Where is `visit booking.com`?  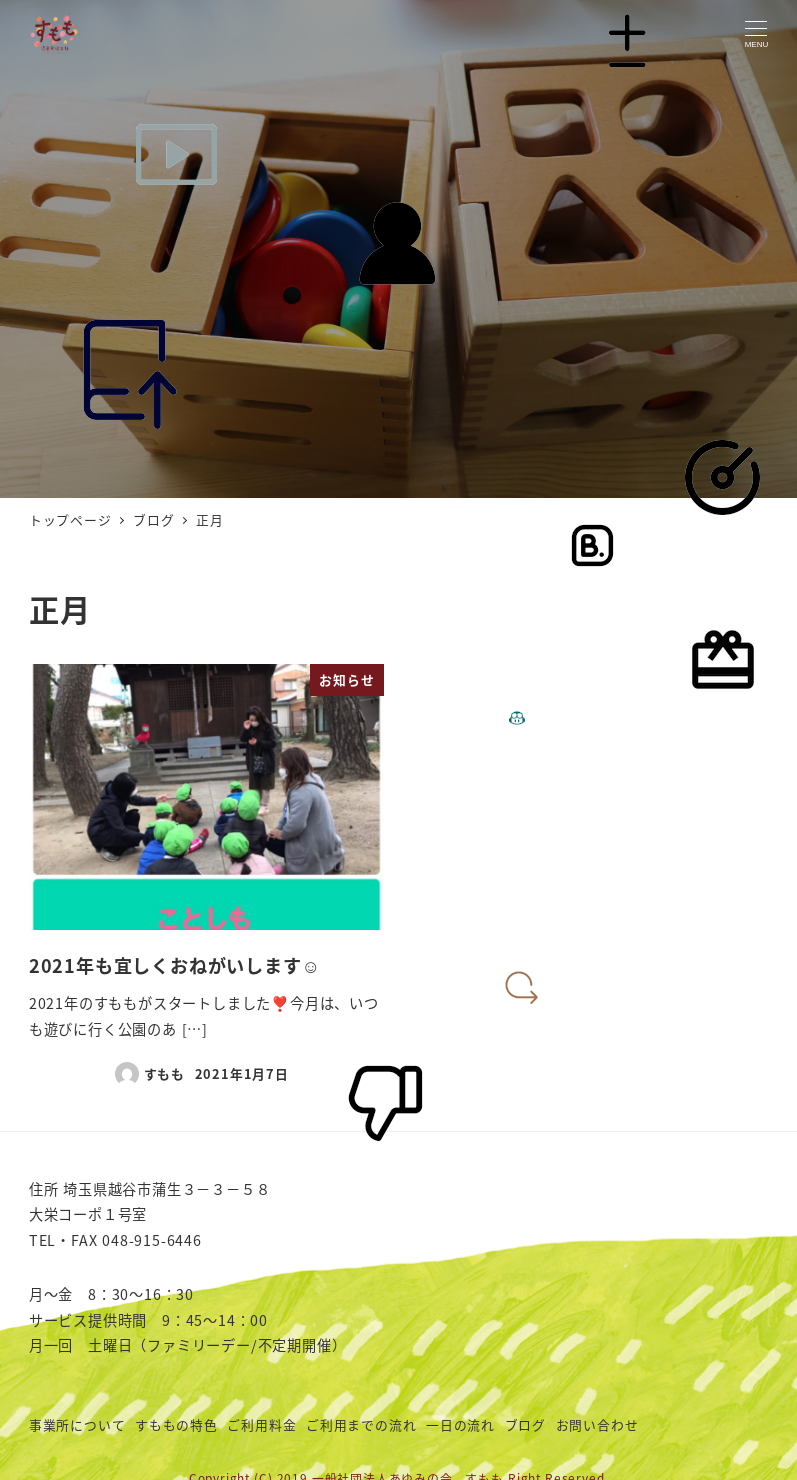
visit booking.com is located at coordinates (592, 545).